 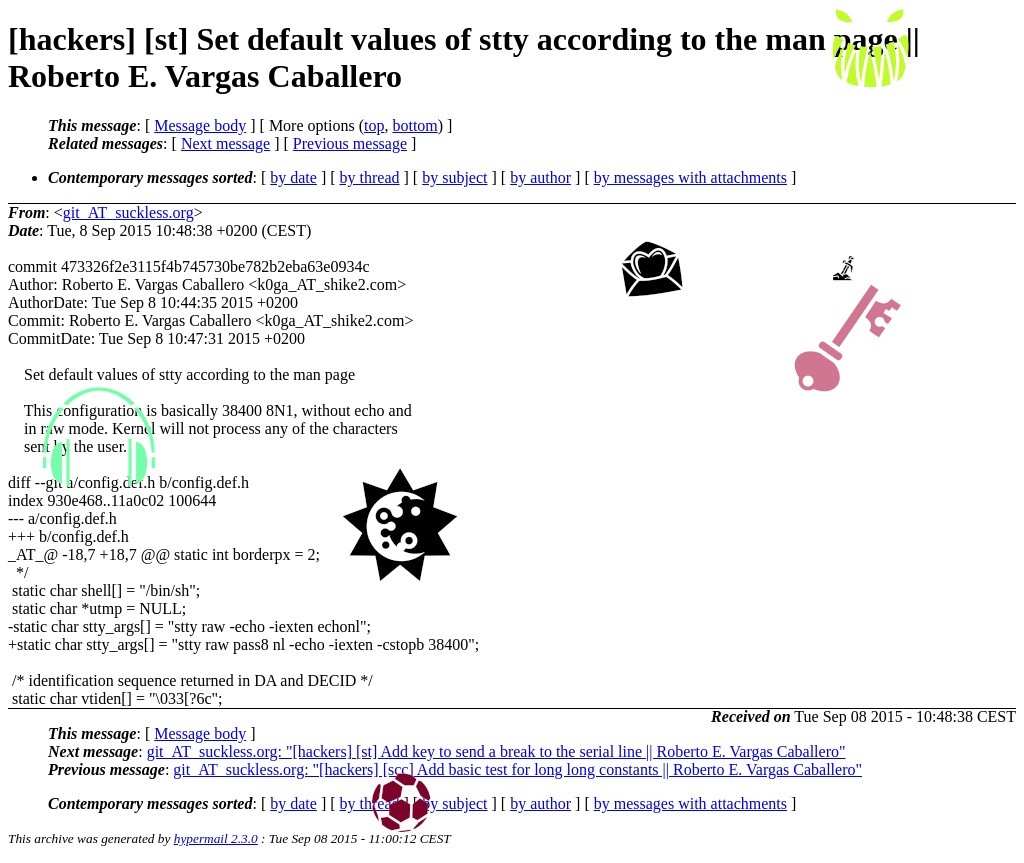 I want to click on access security or authentication settings, so click(x=848, y=338).